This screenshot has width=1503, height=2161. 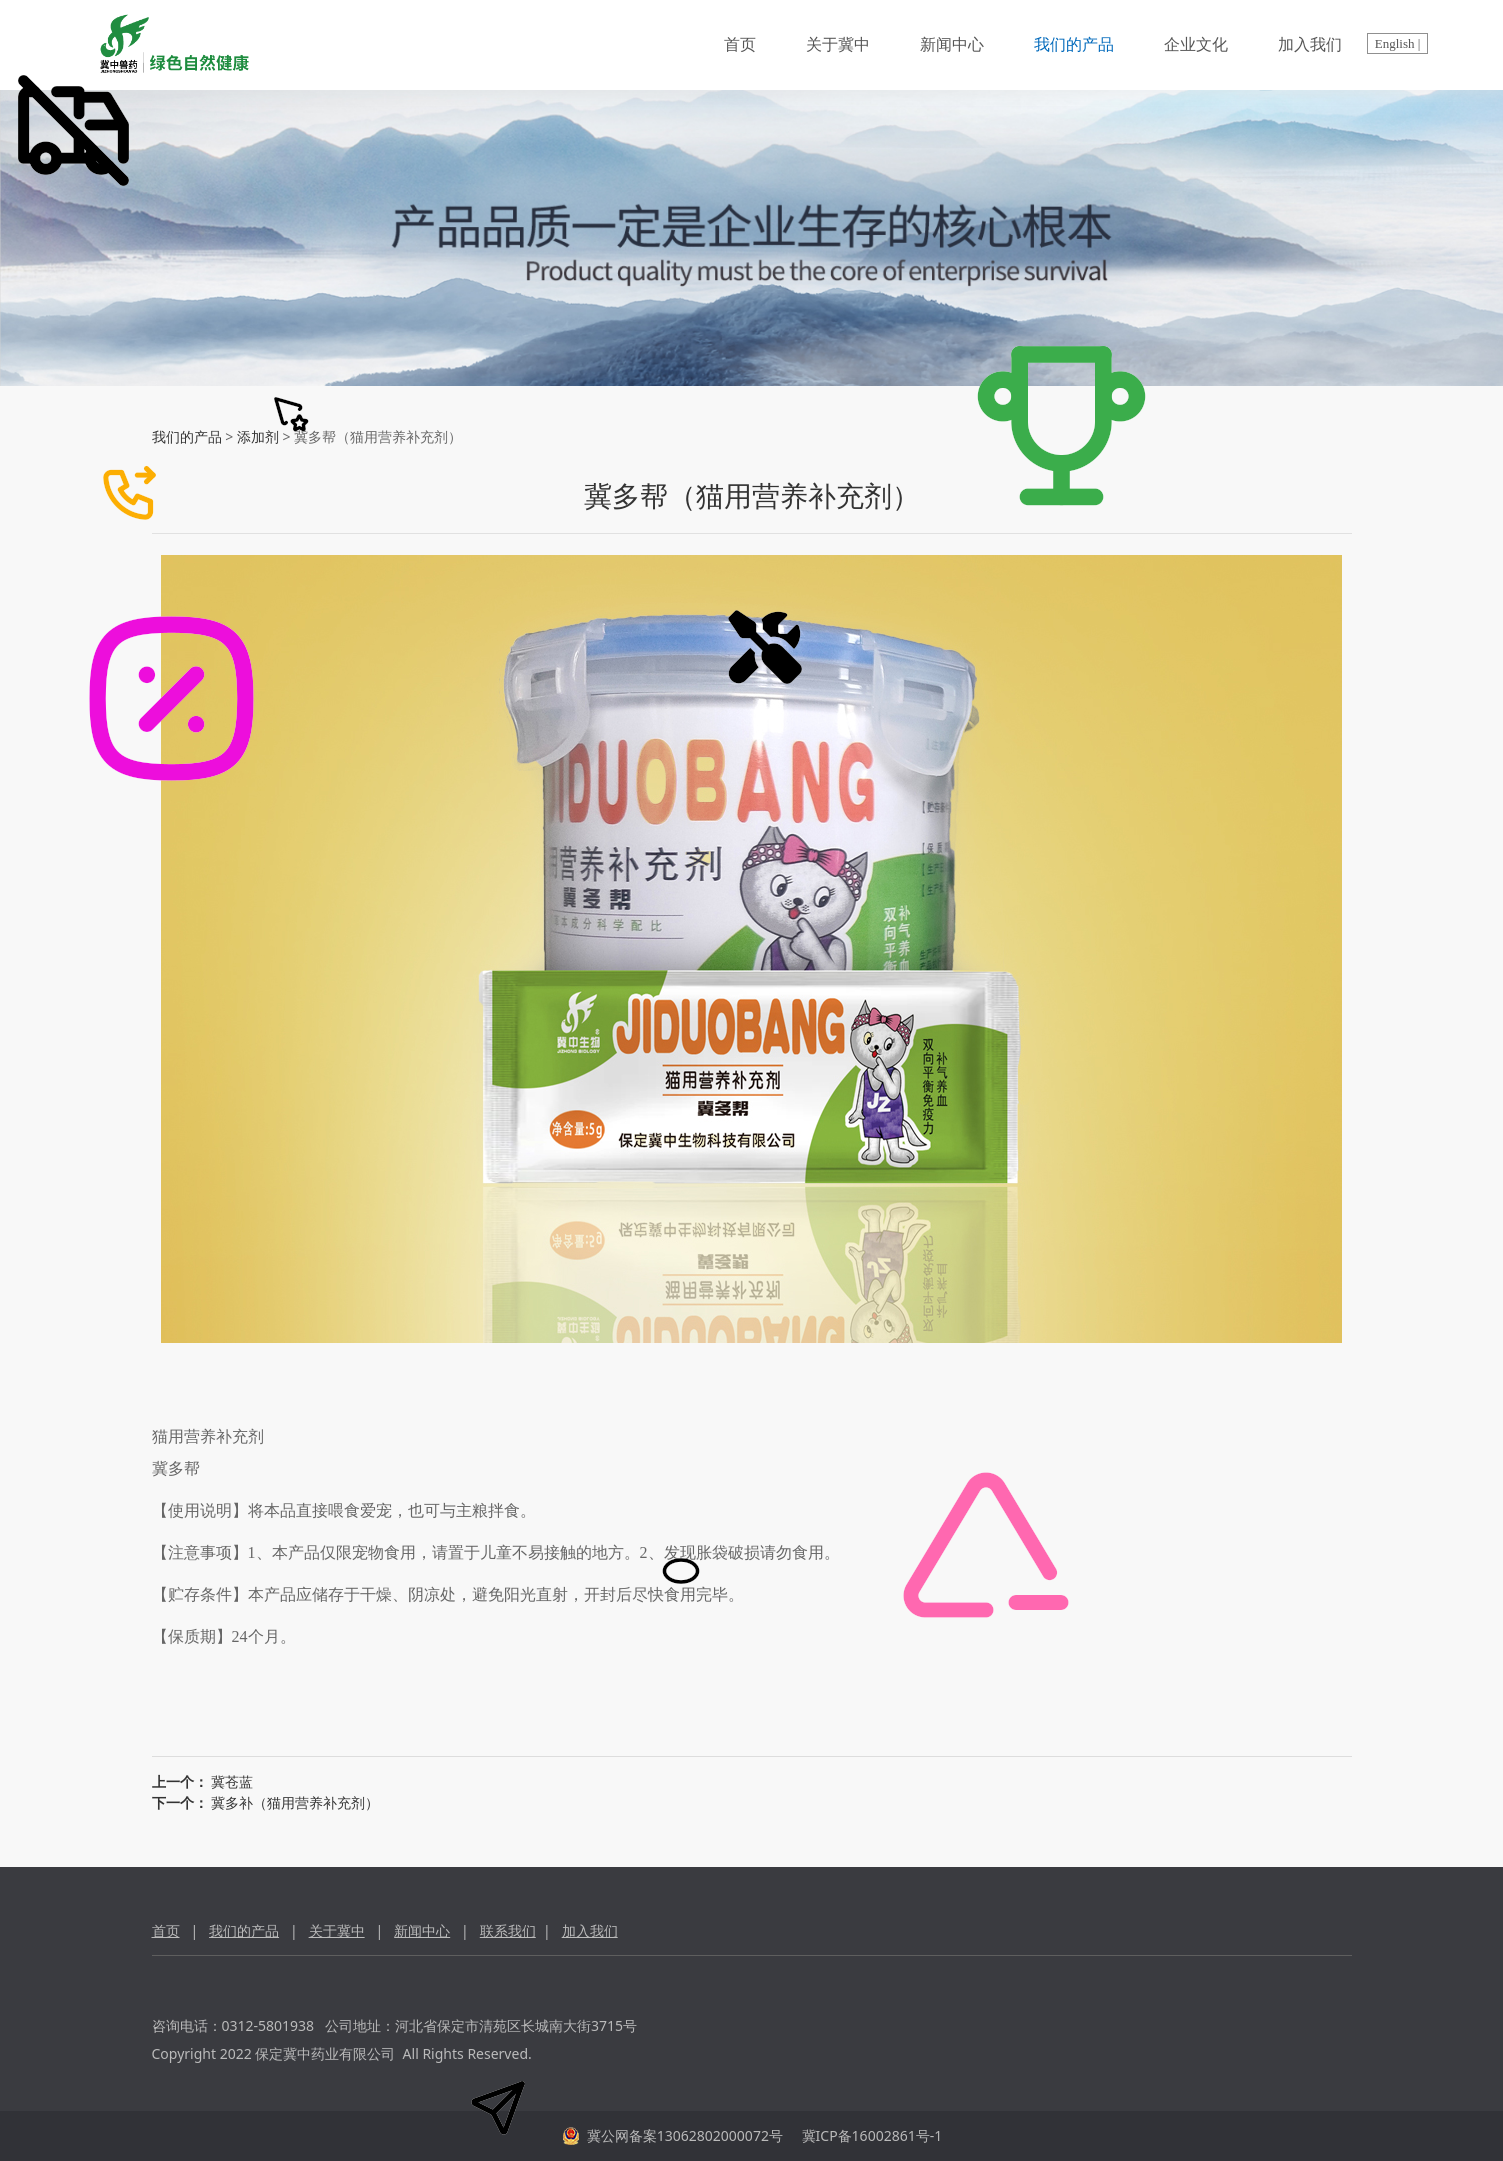 What do you see at coordinates (129, 493) in the screenshot?
I see `make an outgoing call` at bounding box center [129, 493].